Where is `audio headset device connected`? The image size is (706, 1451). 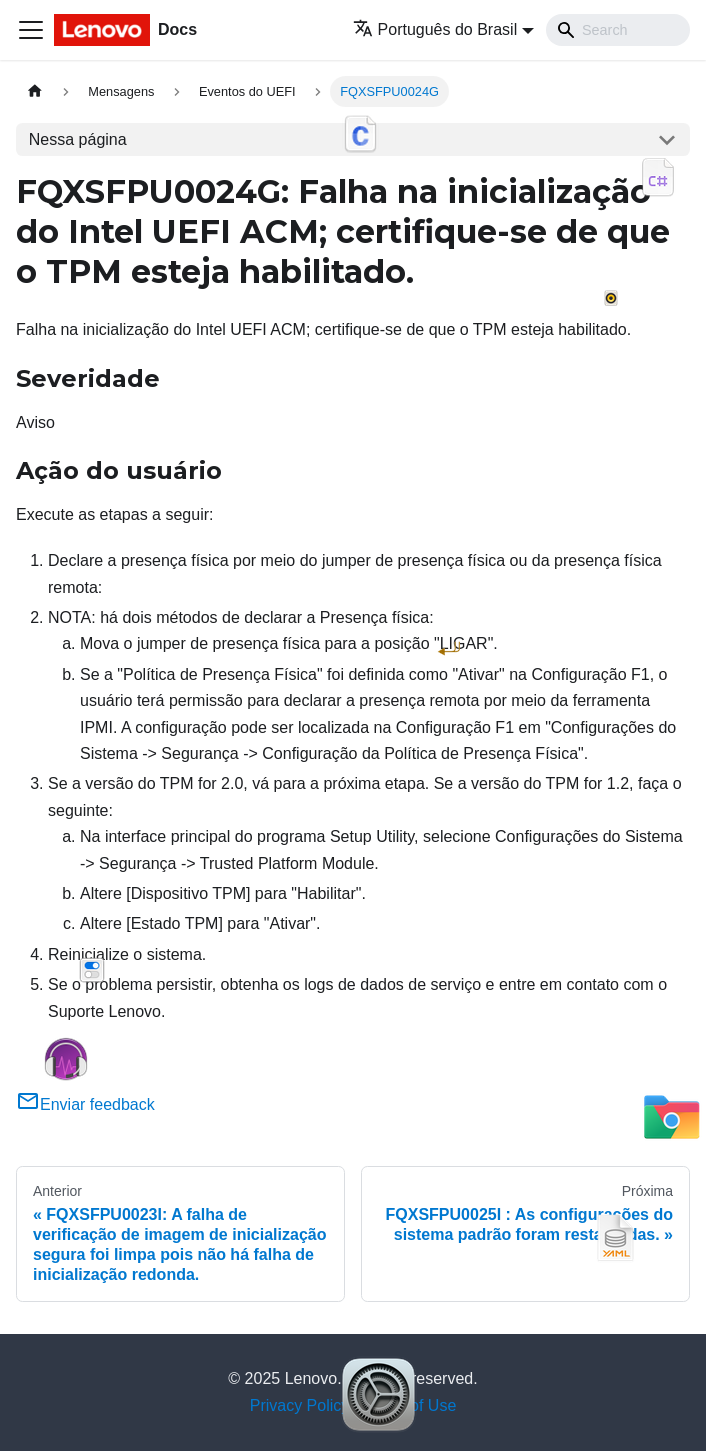
audio headset device connected is located at coordinates (66, 1059).